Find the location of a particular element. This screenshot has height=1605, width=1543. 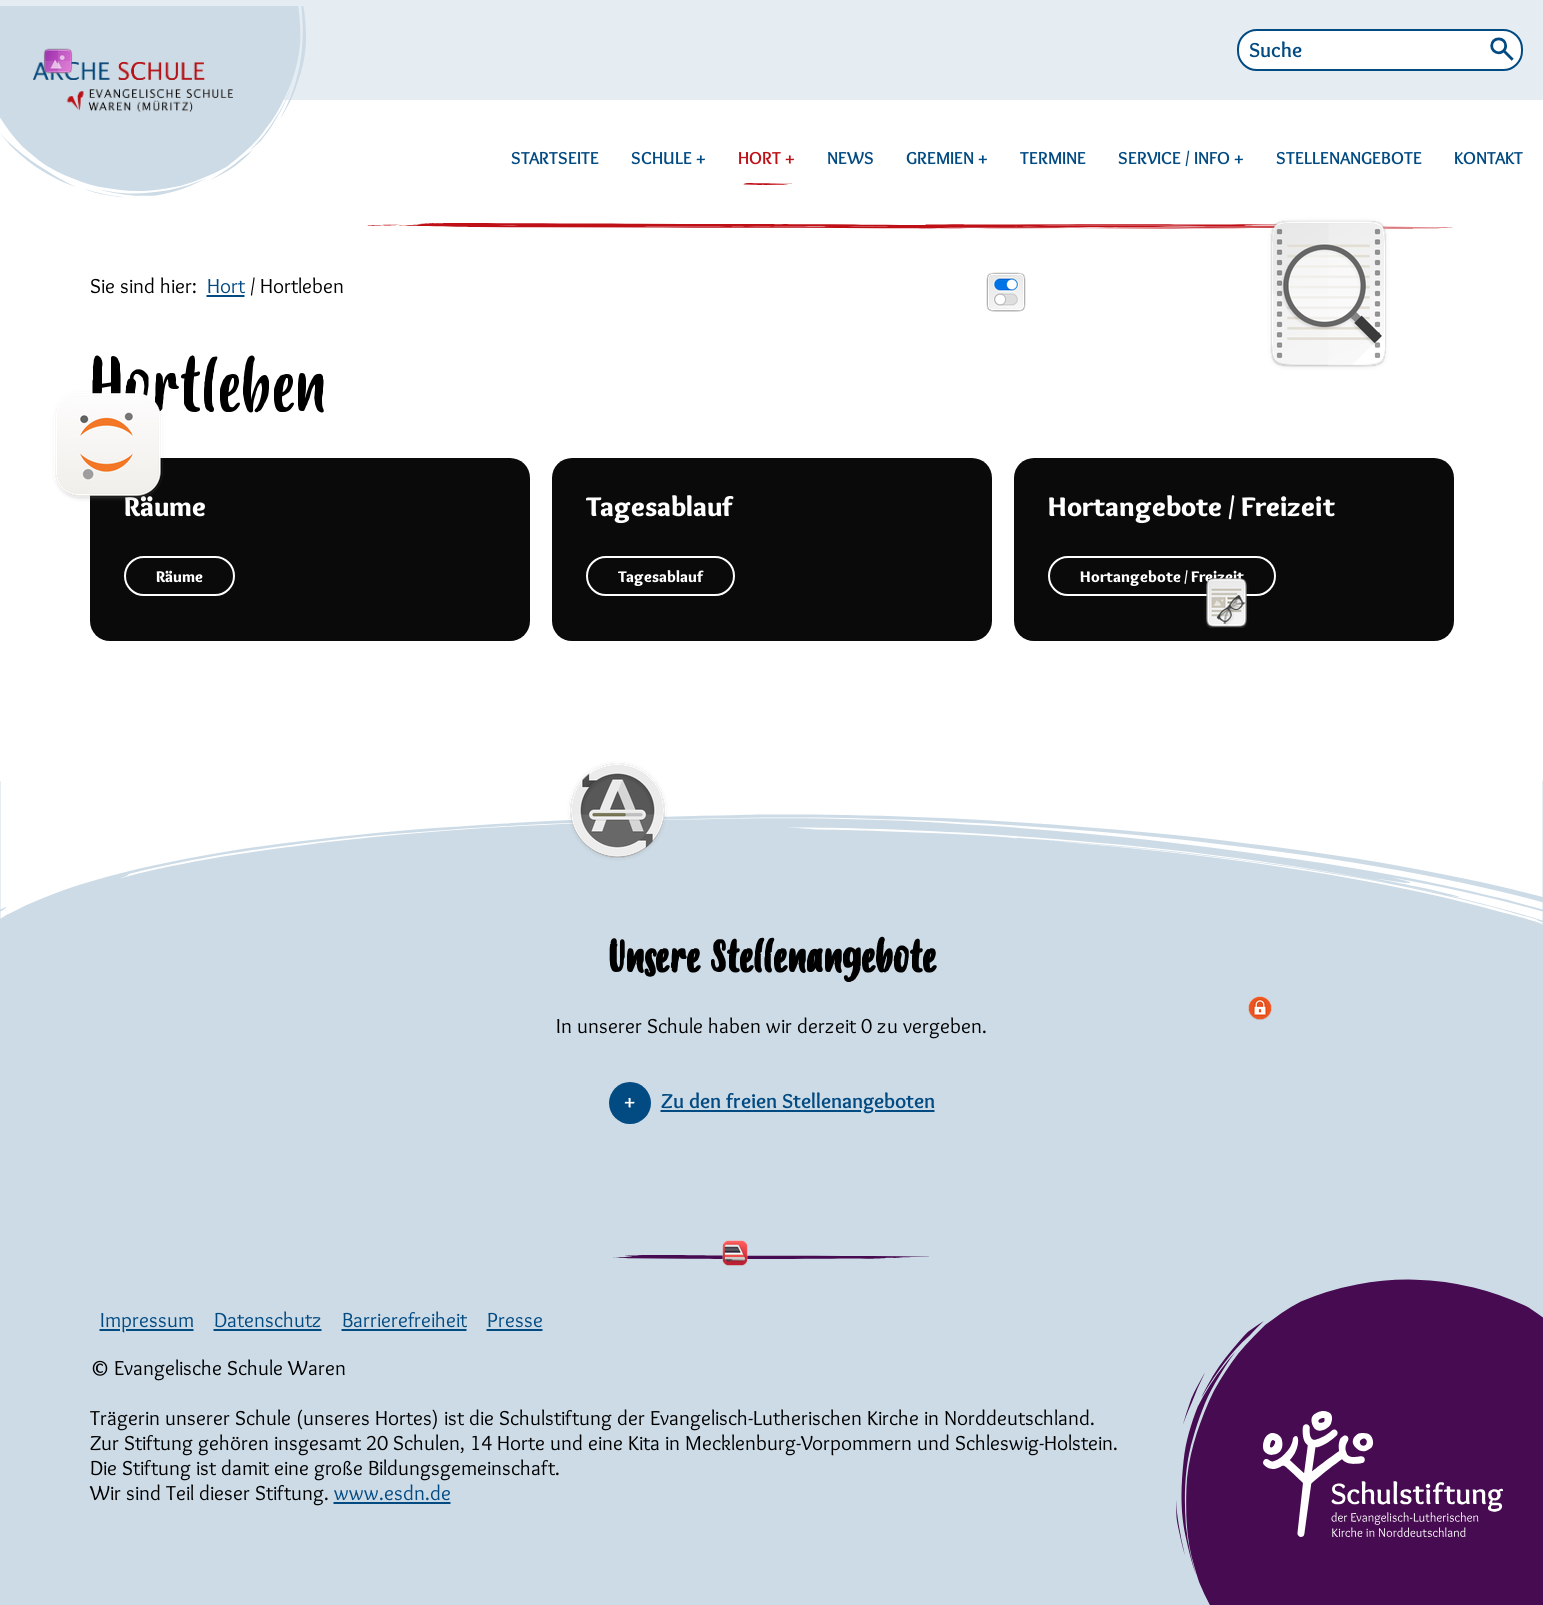

brightness settings are locked is located at coordinates (1260, 1008).